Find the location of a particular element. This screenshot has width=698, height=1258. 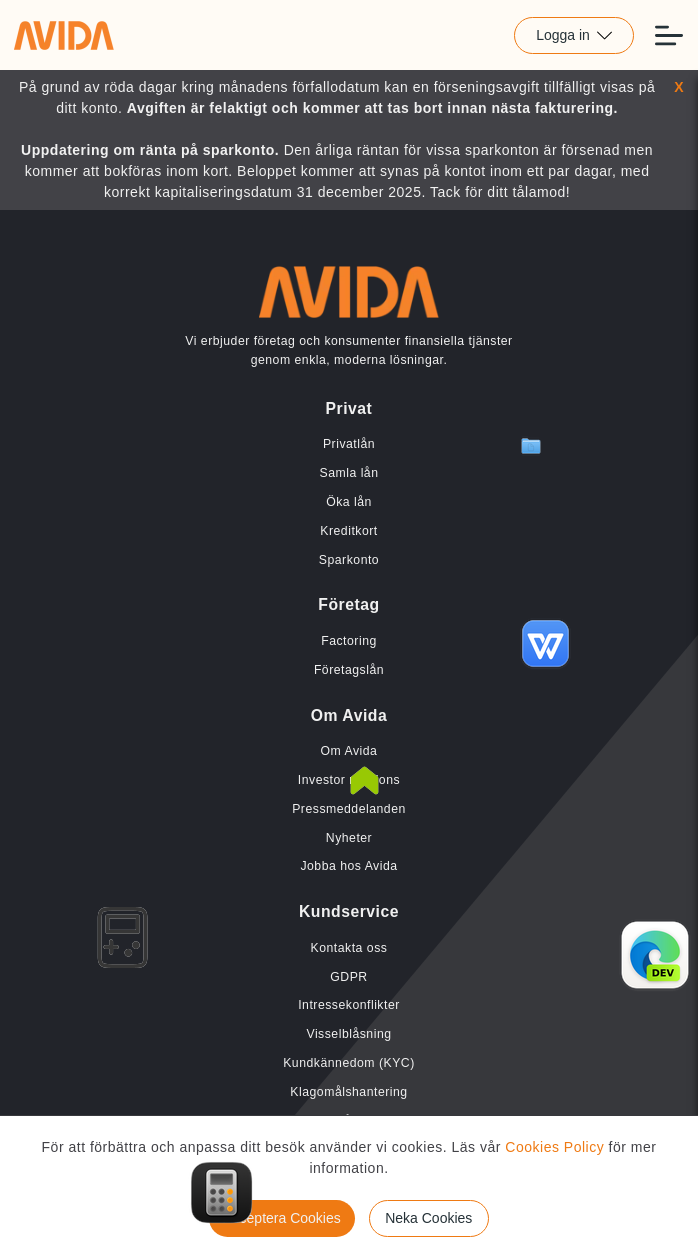

open the calculator app is located at coordinates (221, 1192).